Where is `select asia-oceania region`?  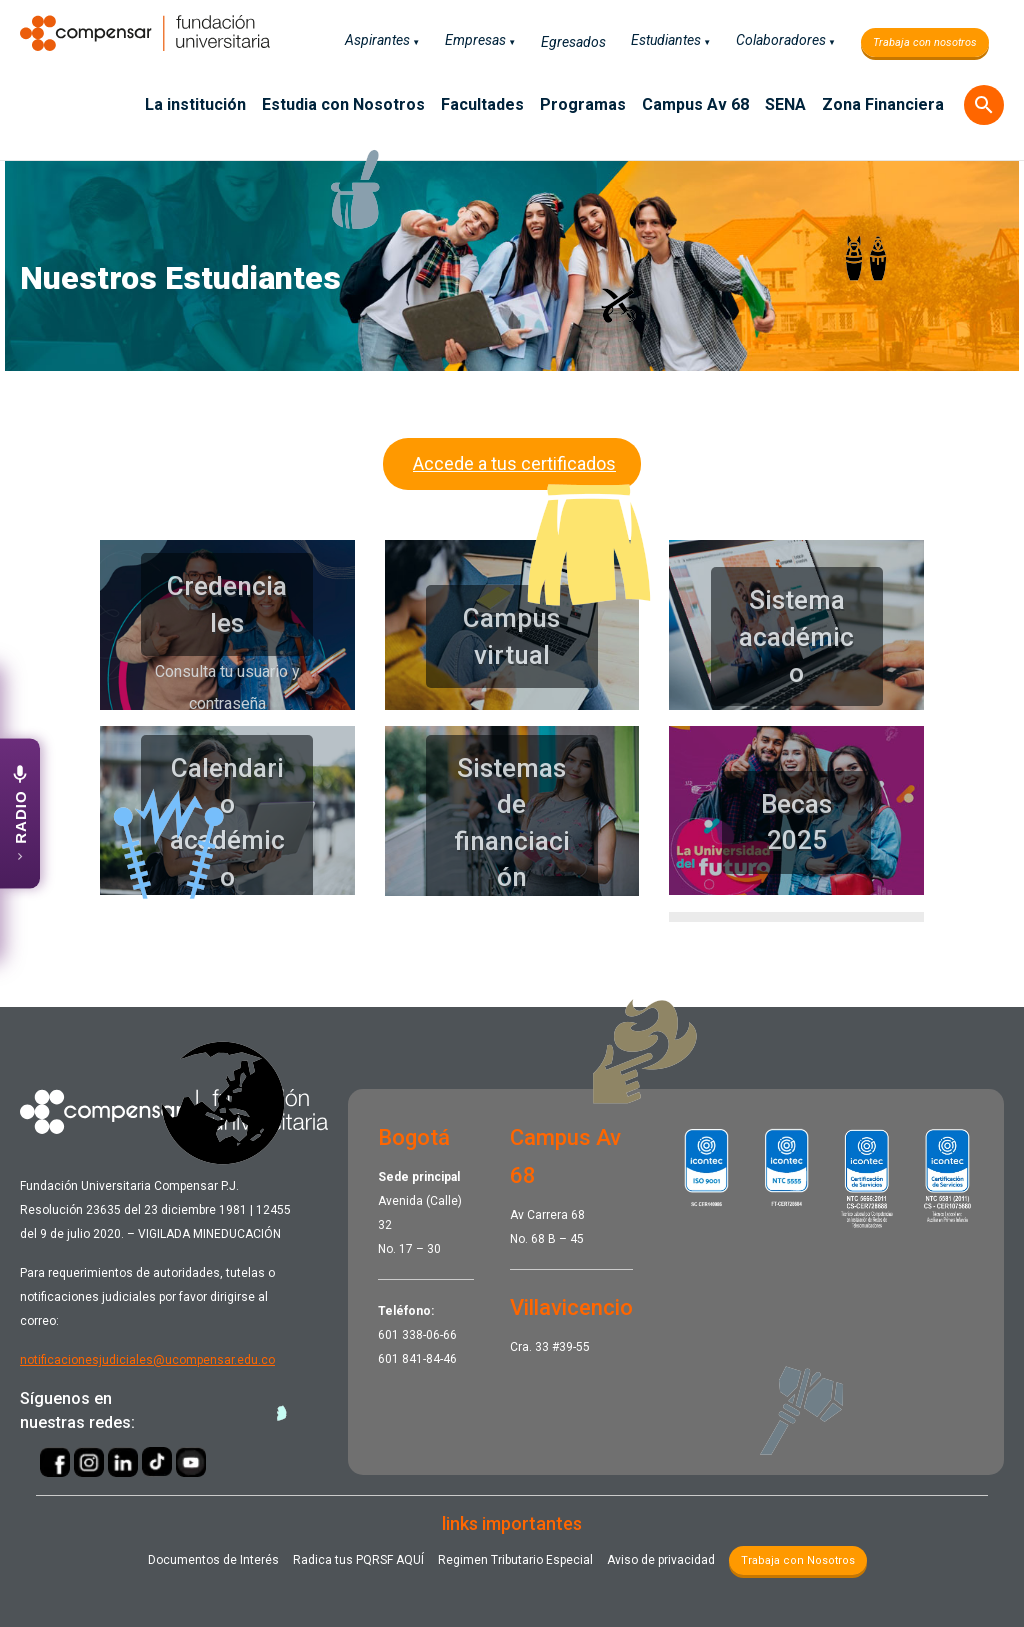 select asia-oceania region is located at coordinates (223, 1103).